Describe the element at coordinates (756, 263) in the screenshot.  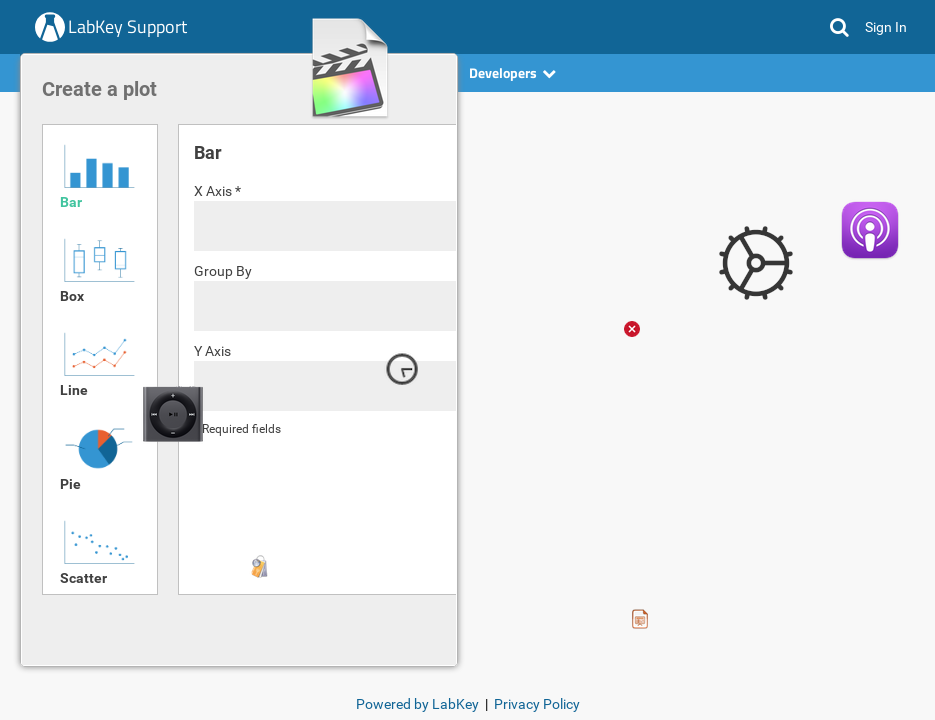
I see `access system settings and preferences` at that location.